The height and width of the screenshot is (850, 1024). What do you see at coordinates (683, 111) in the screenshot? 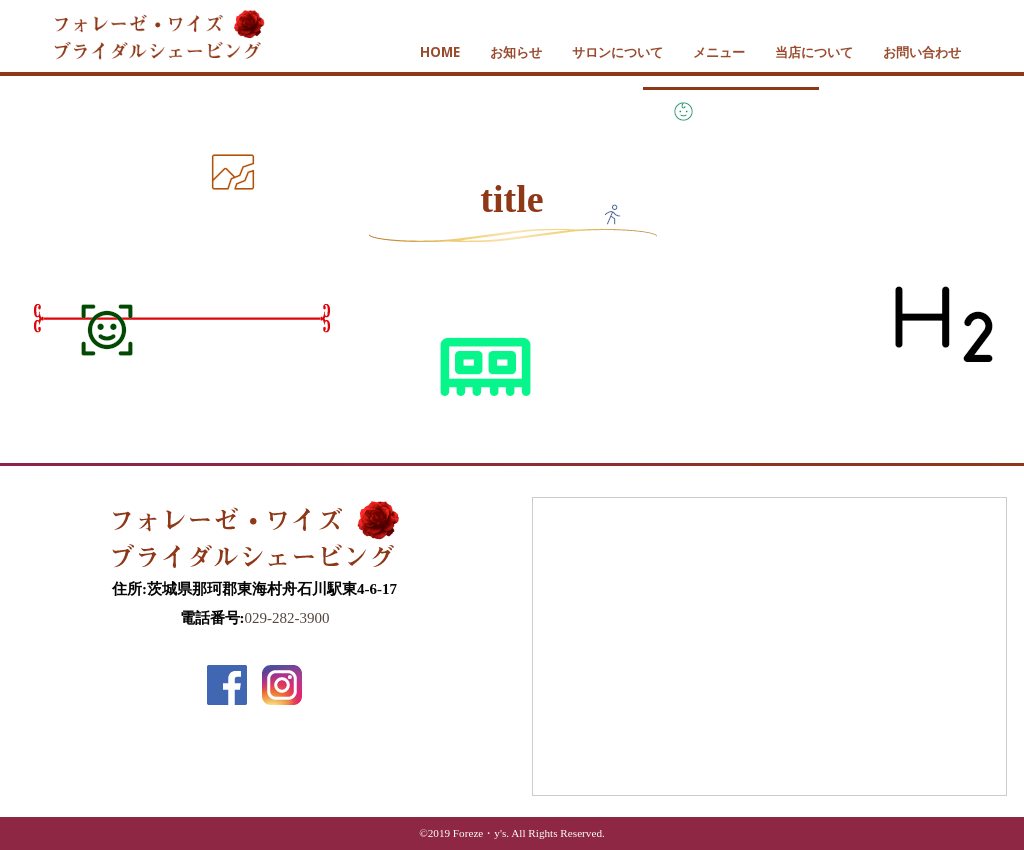
I see `access baby or child-related features` at bounding box center [683, 111].